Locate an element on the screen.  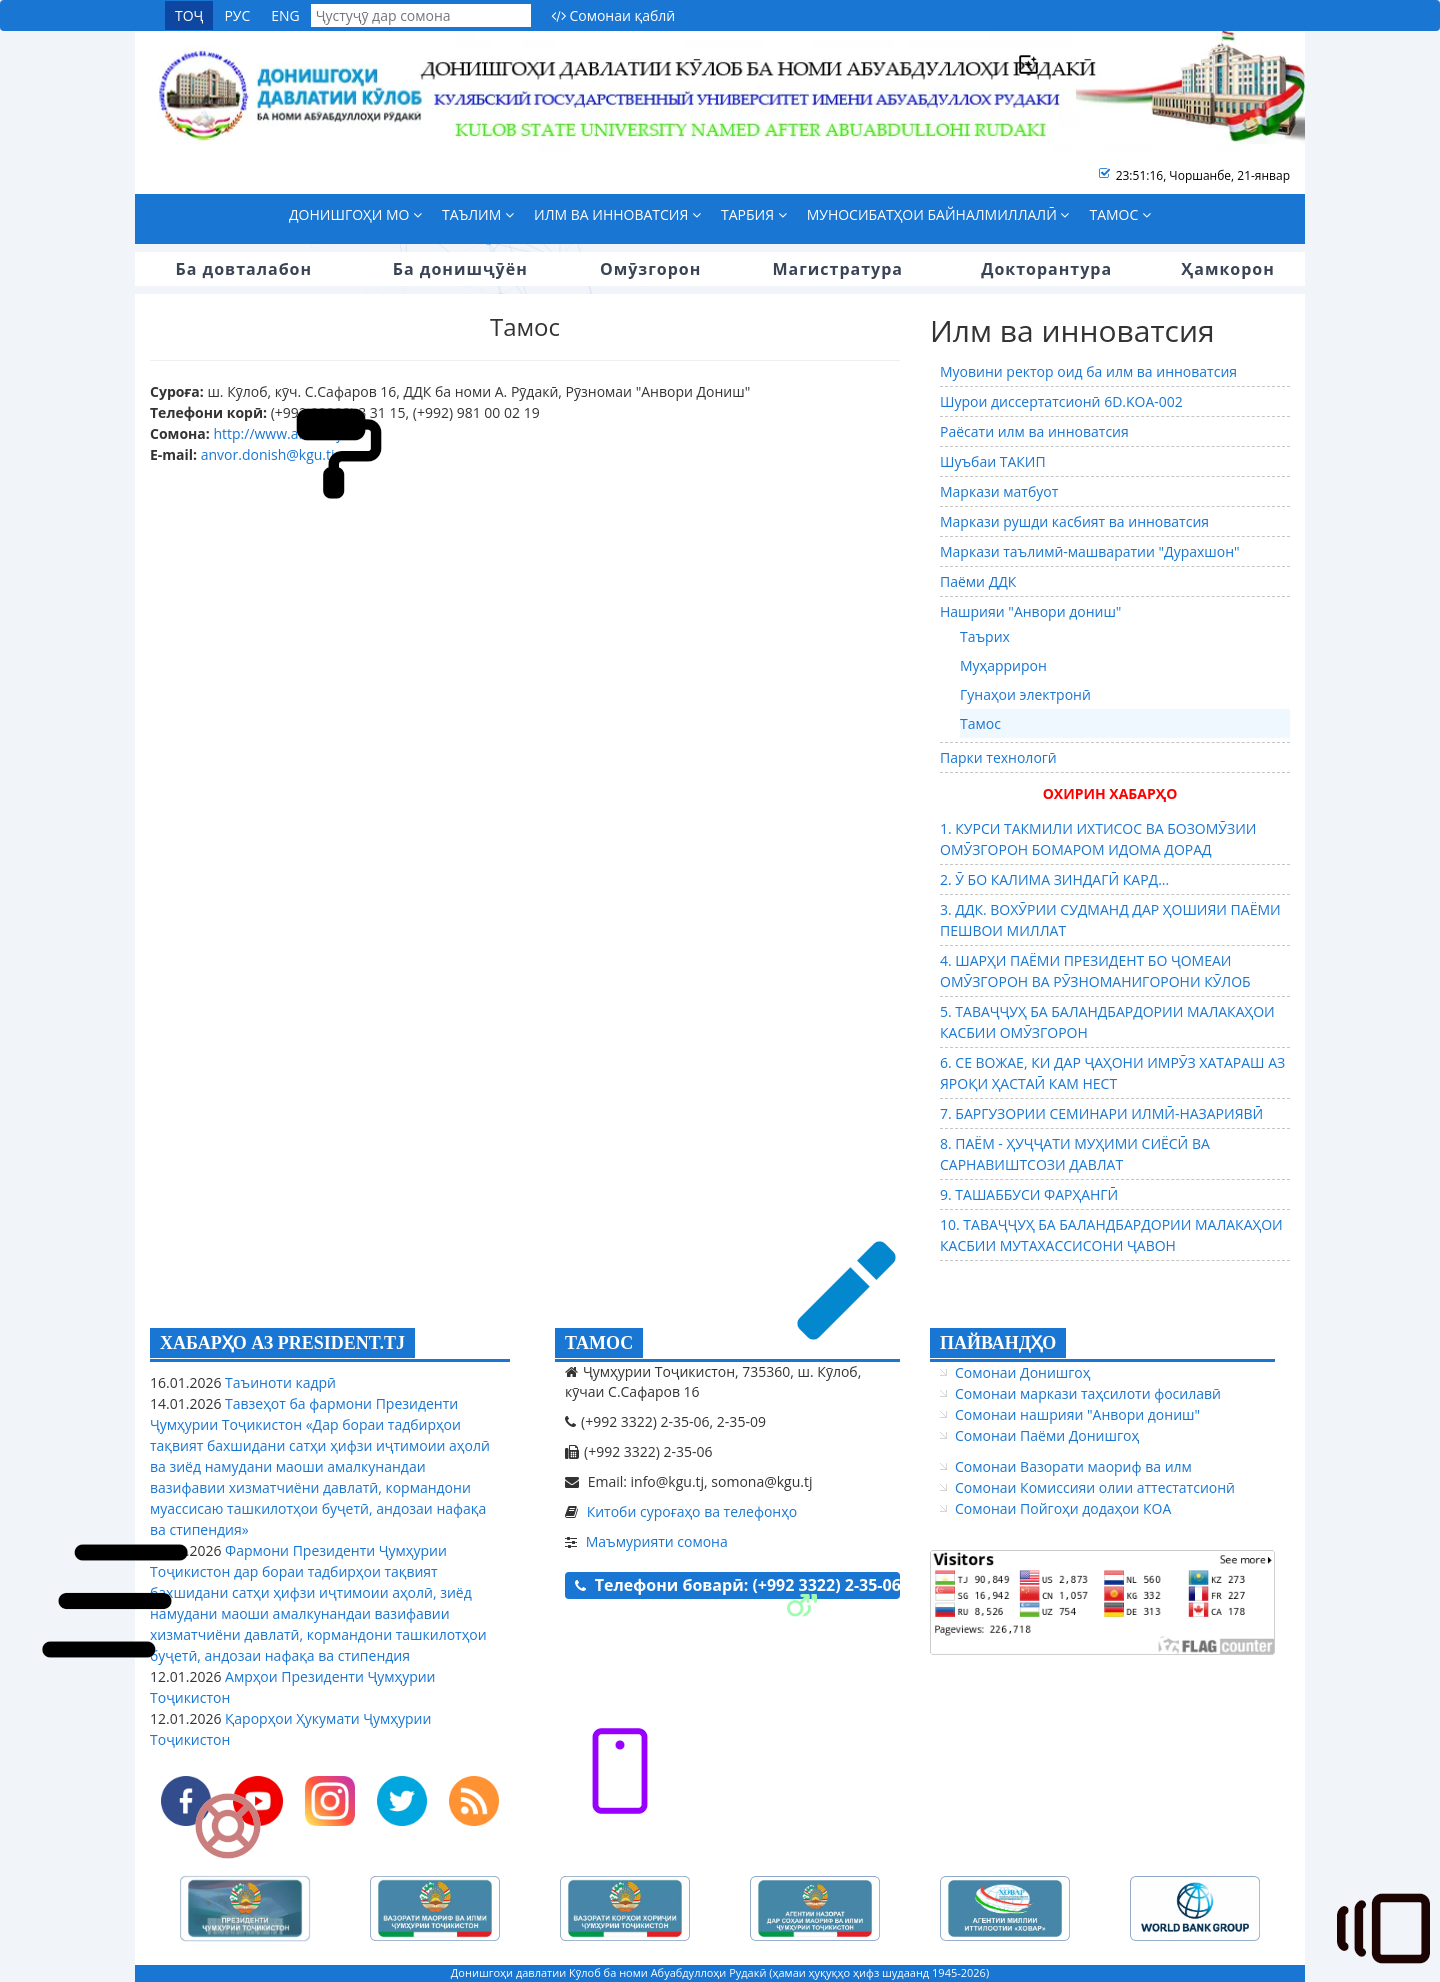
access help or support center is located at coordinates (228, 1826).